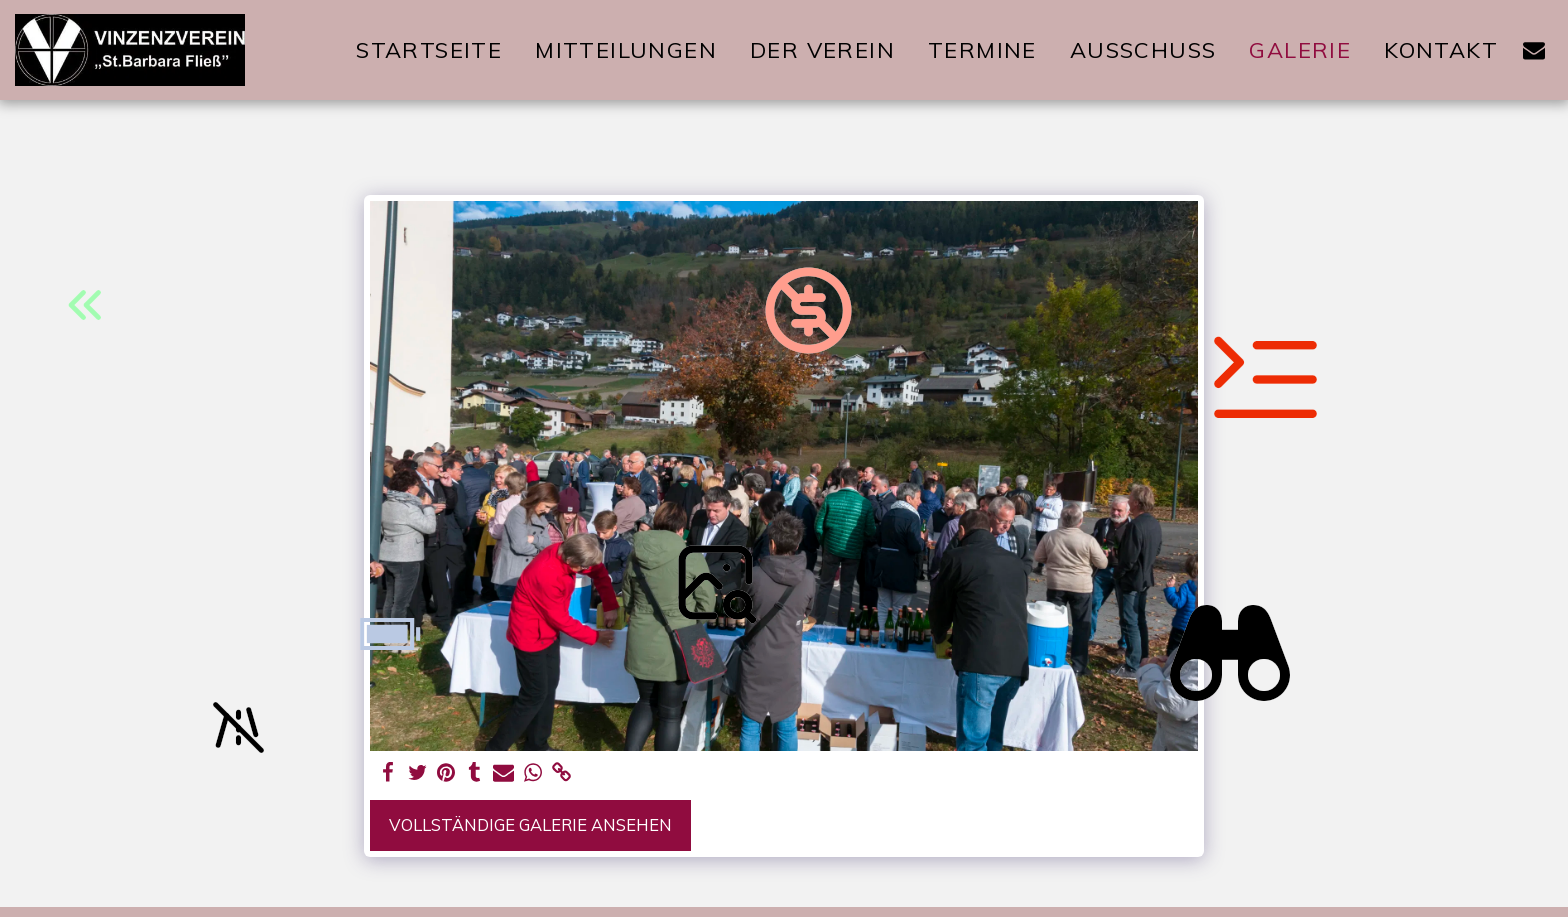 The height and width of the screenshot is (917, 1568). Describe the element at coordinates (808, 310) in the screenshot. I see `indicates non-commercial use license` at that location.